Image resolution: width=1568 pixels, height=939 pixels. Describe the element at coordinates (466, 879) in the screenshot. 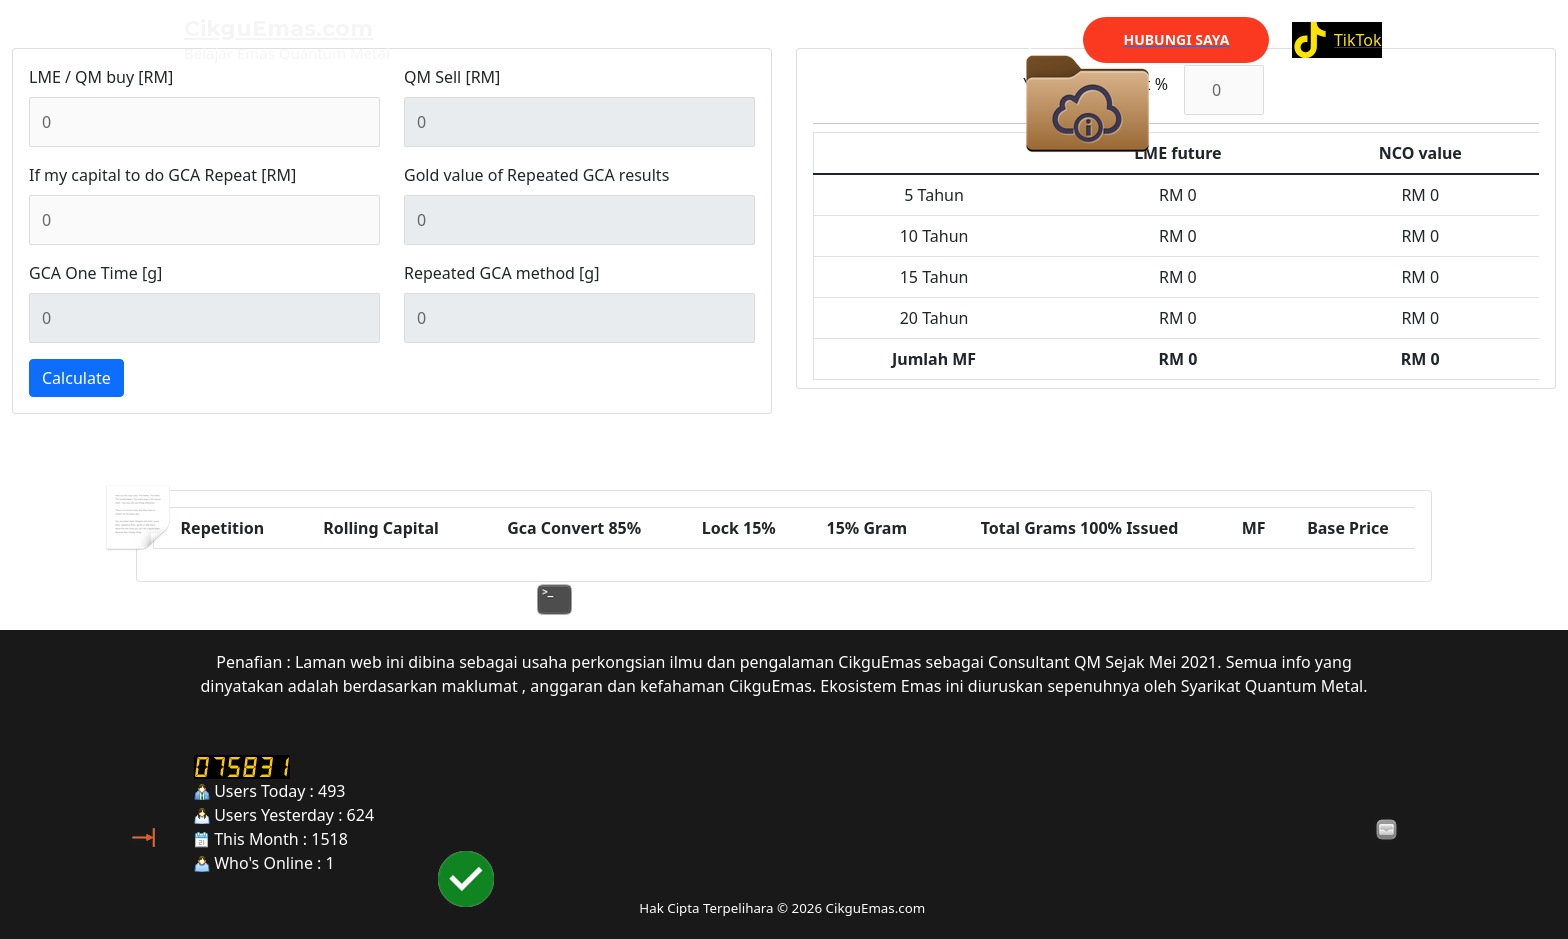

I see `confirm or accept an action` at that location.